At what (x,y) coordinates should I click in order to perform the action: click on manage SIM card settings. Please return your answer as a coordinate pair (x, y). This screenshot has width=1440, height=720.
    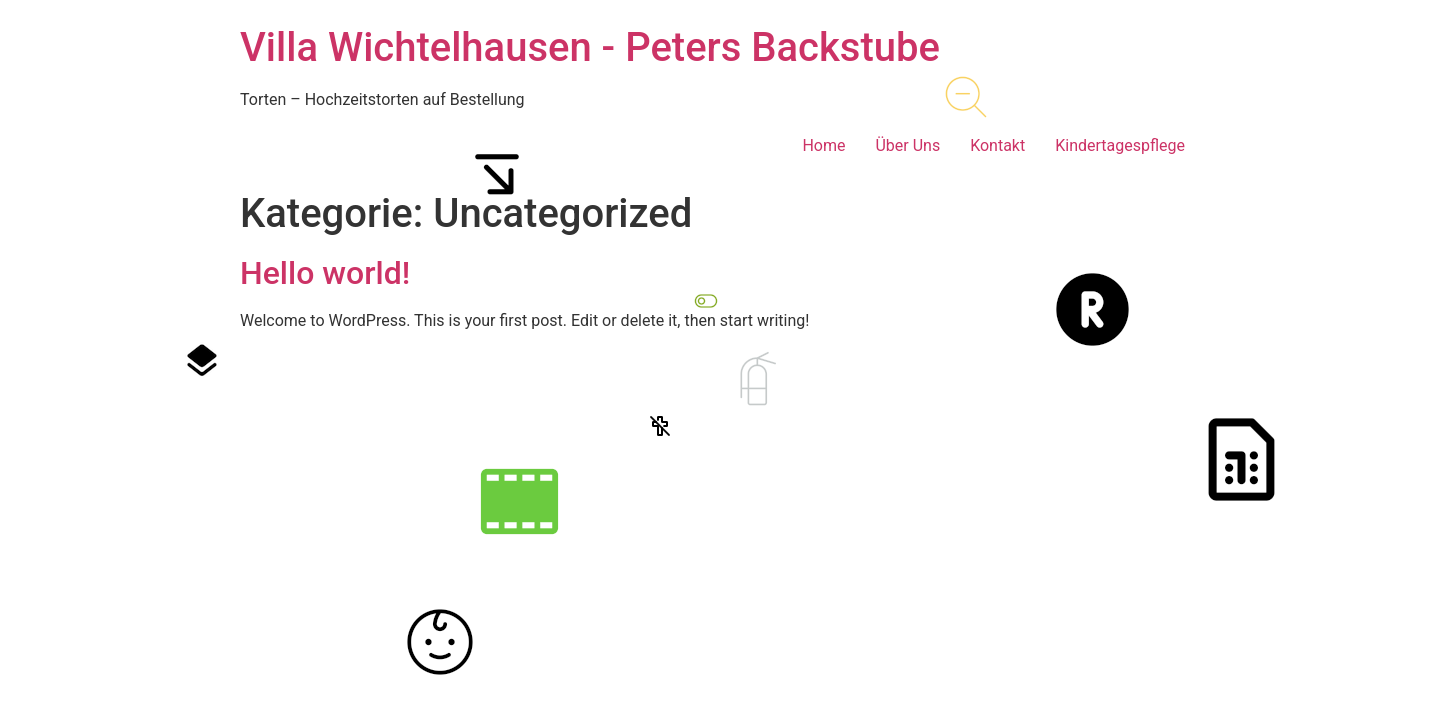
    Looking at the image, I should click on (1241, 459).